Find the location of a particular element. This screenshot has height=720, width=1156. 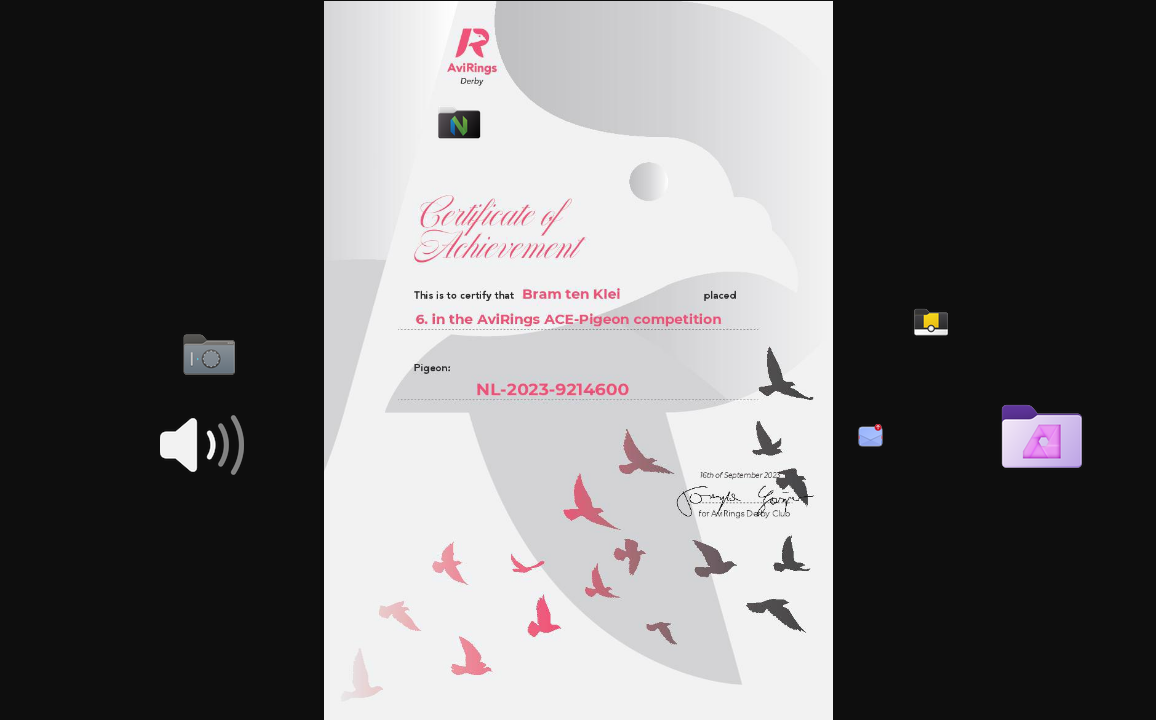

open neovim configuration folder is located at coordinates (459, 123).